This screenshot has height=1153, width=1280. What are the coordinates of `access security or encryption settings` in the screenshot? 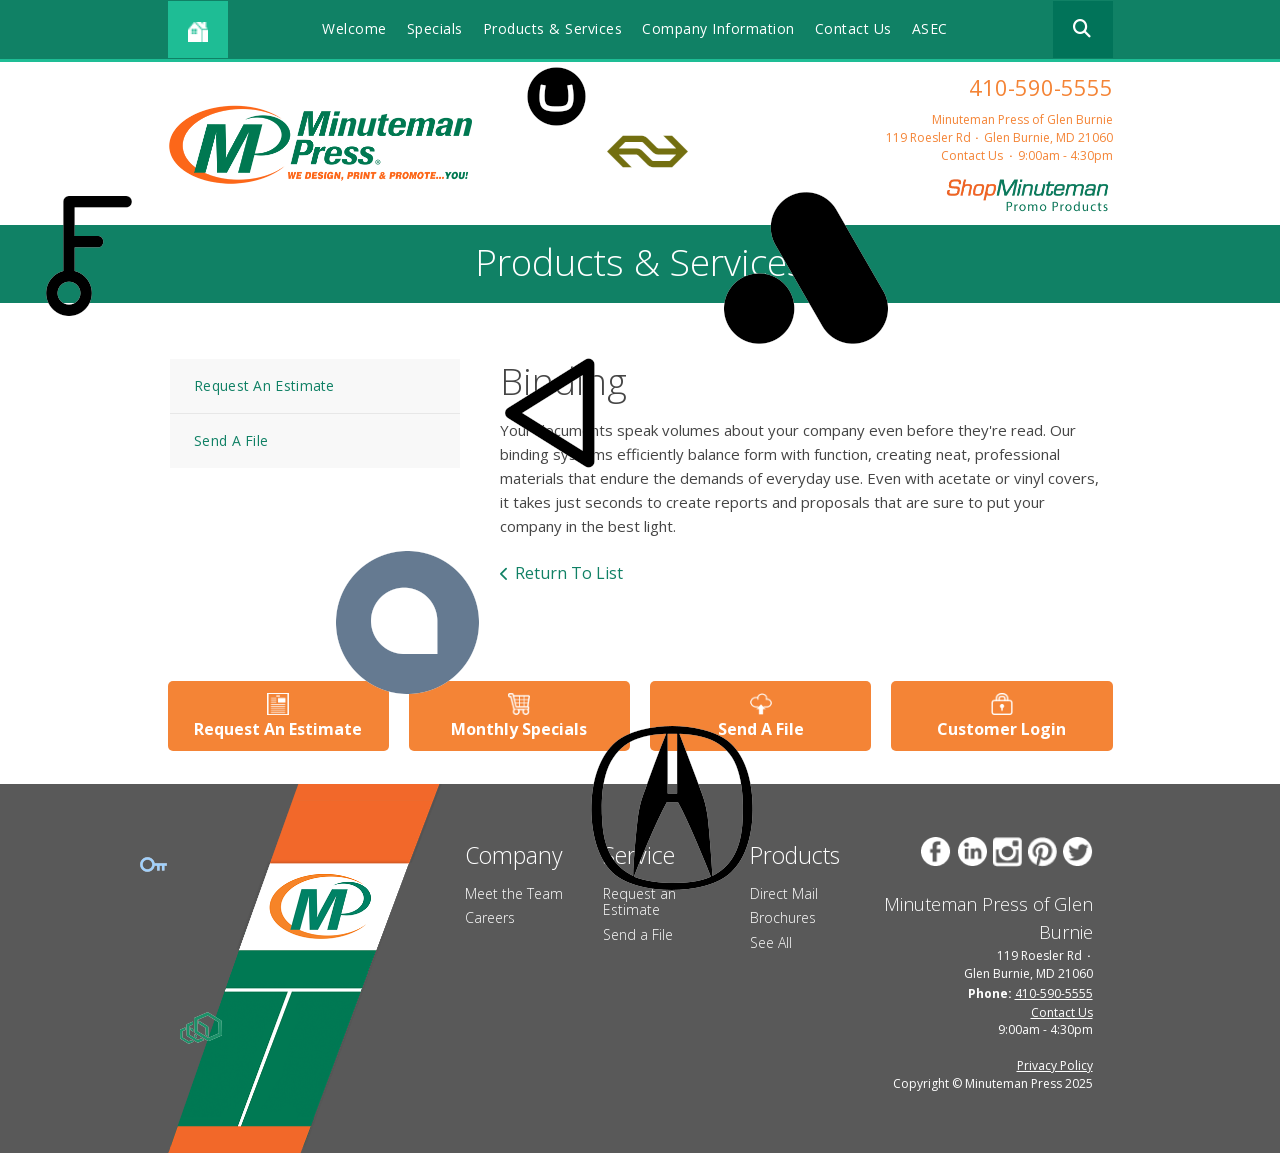 It's located at (153, 864).